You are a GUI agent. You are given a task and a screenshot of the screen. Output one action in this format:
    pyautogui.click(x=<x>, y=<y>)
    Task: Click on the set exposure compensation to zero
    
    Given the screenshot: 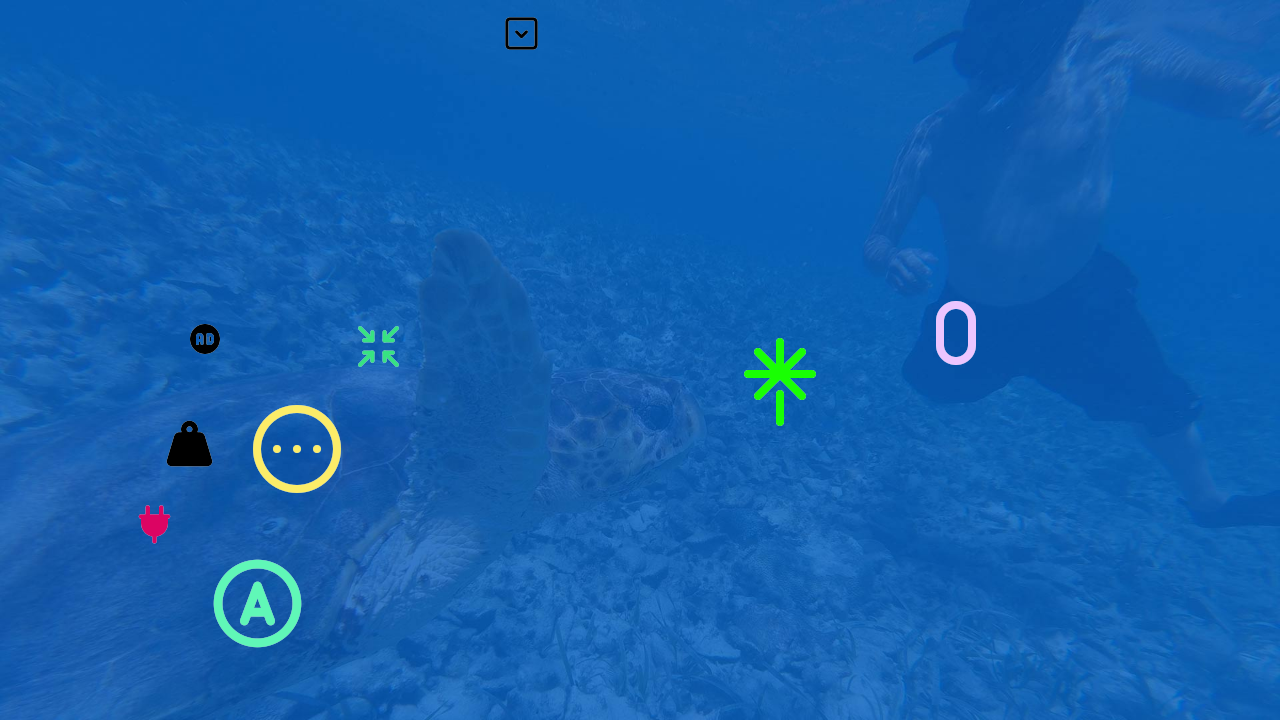 What is the action you would take?
    pyautogui.click(x=956, y=333)
    